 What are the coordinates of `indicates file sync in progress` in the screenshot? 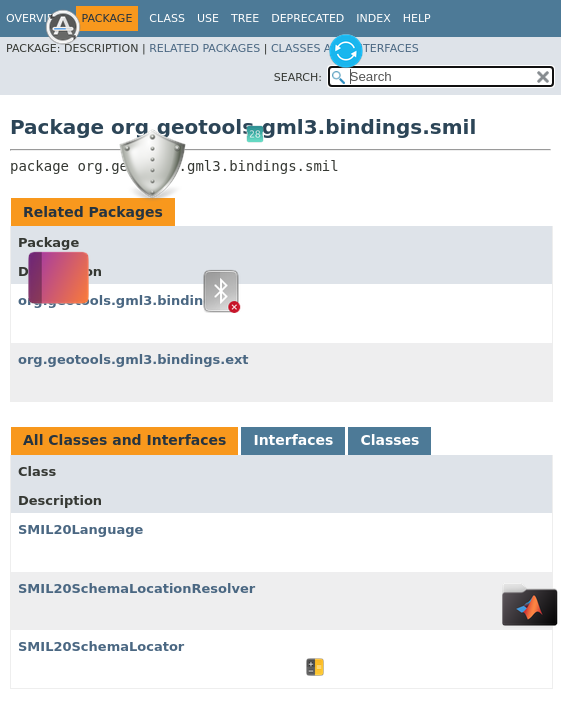 It's located at (346, 51).